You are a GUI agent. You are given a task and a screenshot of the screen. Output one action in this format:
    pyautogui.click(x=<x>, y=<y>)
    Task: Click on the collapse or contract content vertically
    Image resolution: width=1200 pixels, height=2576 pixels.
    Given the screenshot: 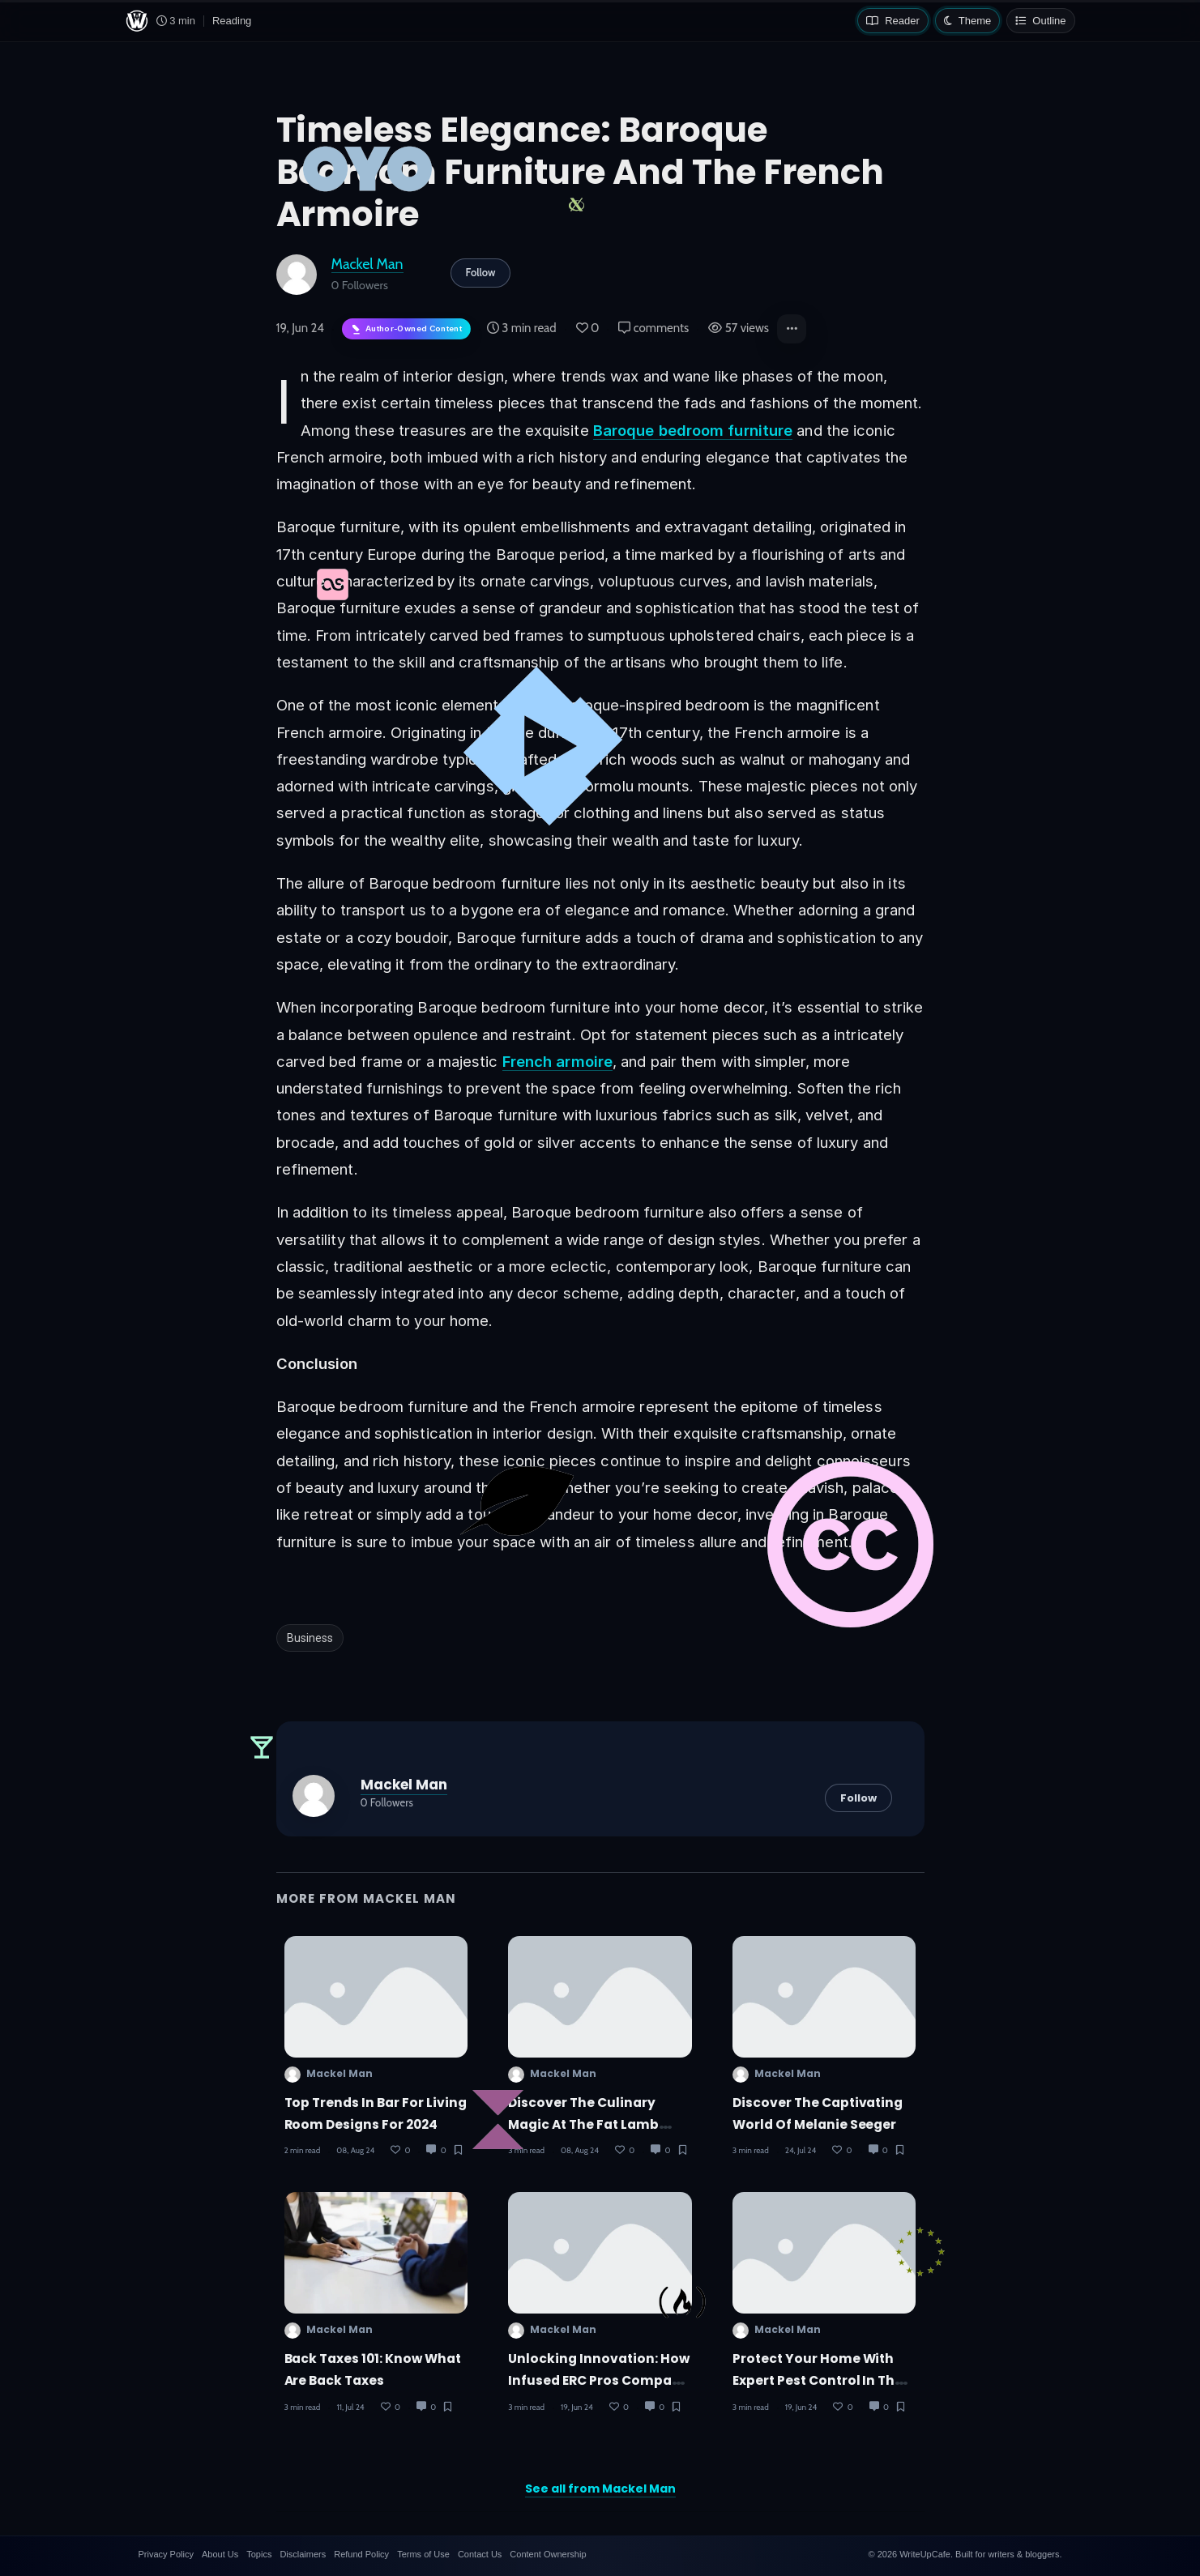 What is the action you would take?
    pyautogui.click(x=498, y=2119)
    